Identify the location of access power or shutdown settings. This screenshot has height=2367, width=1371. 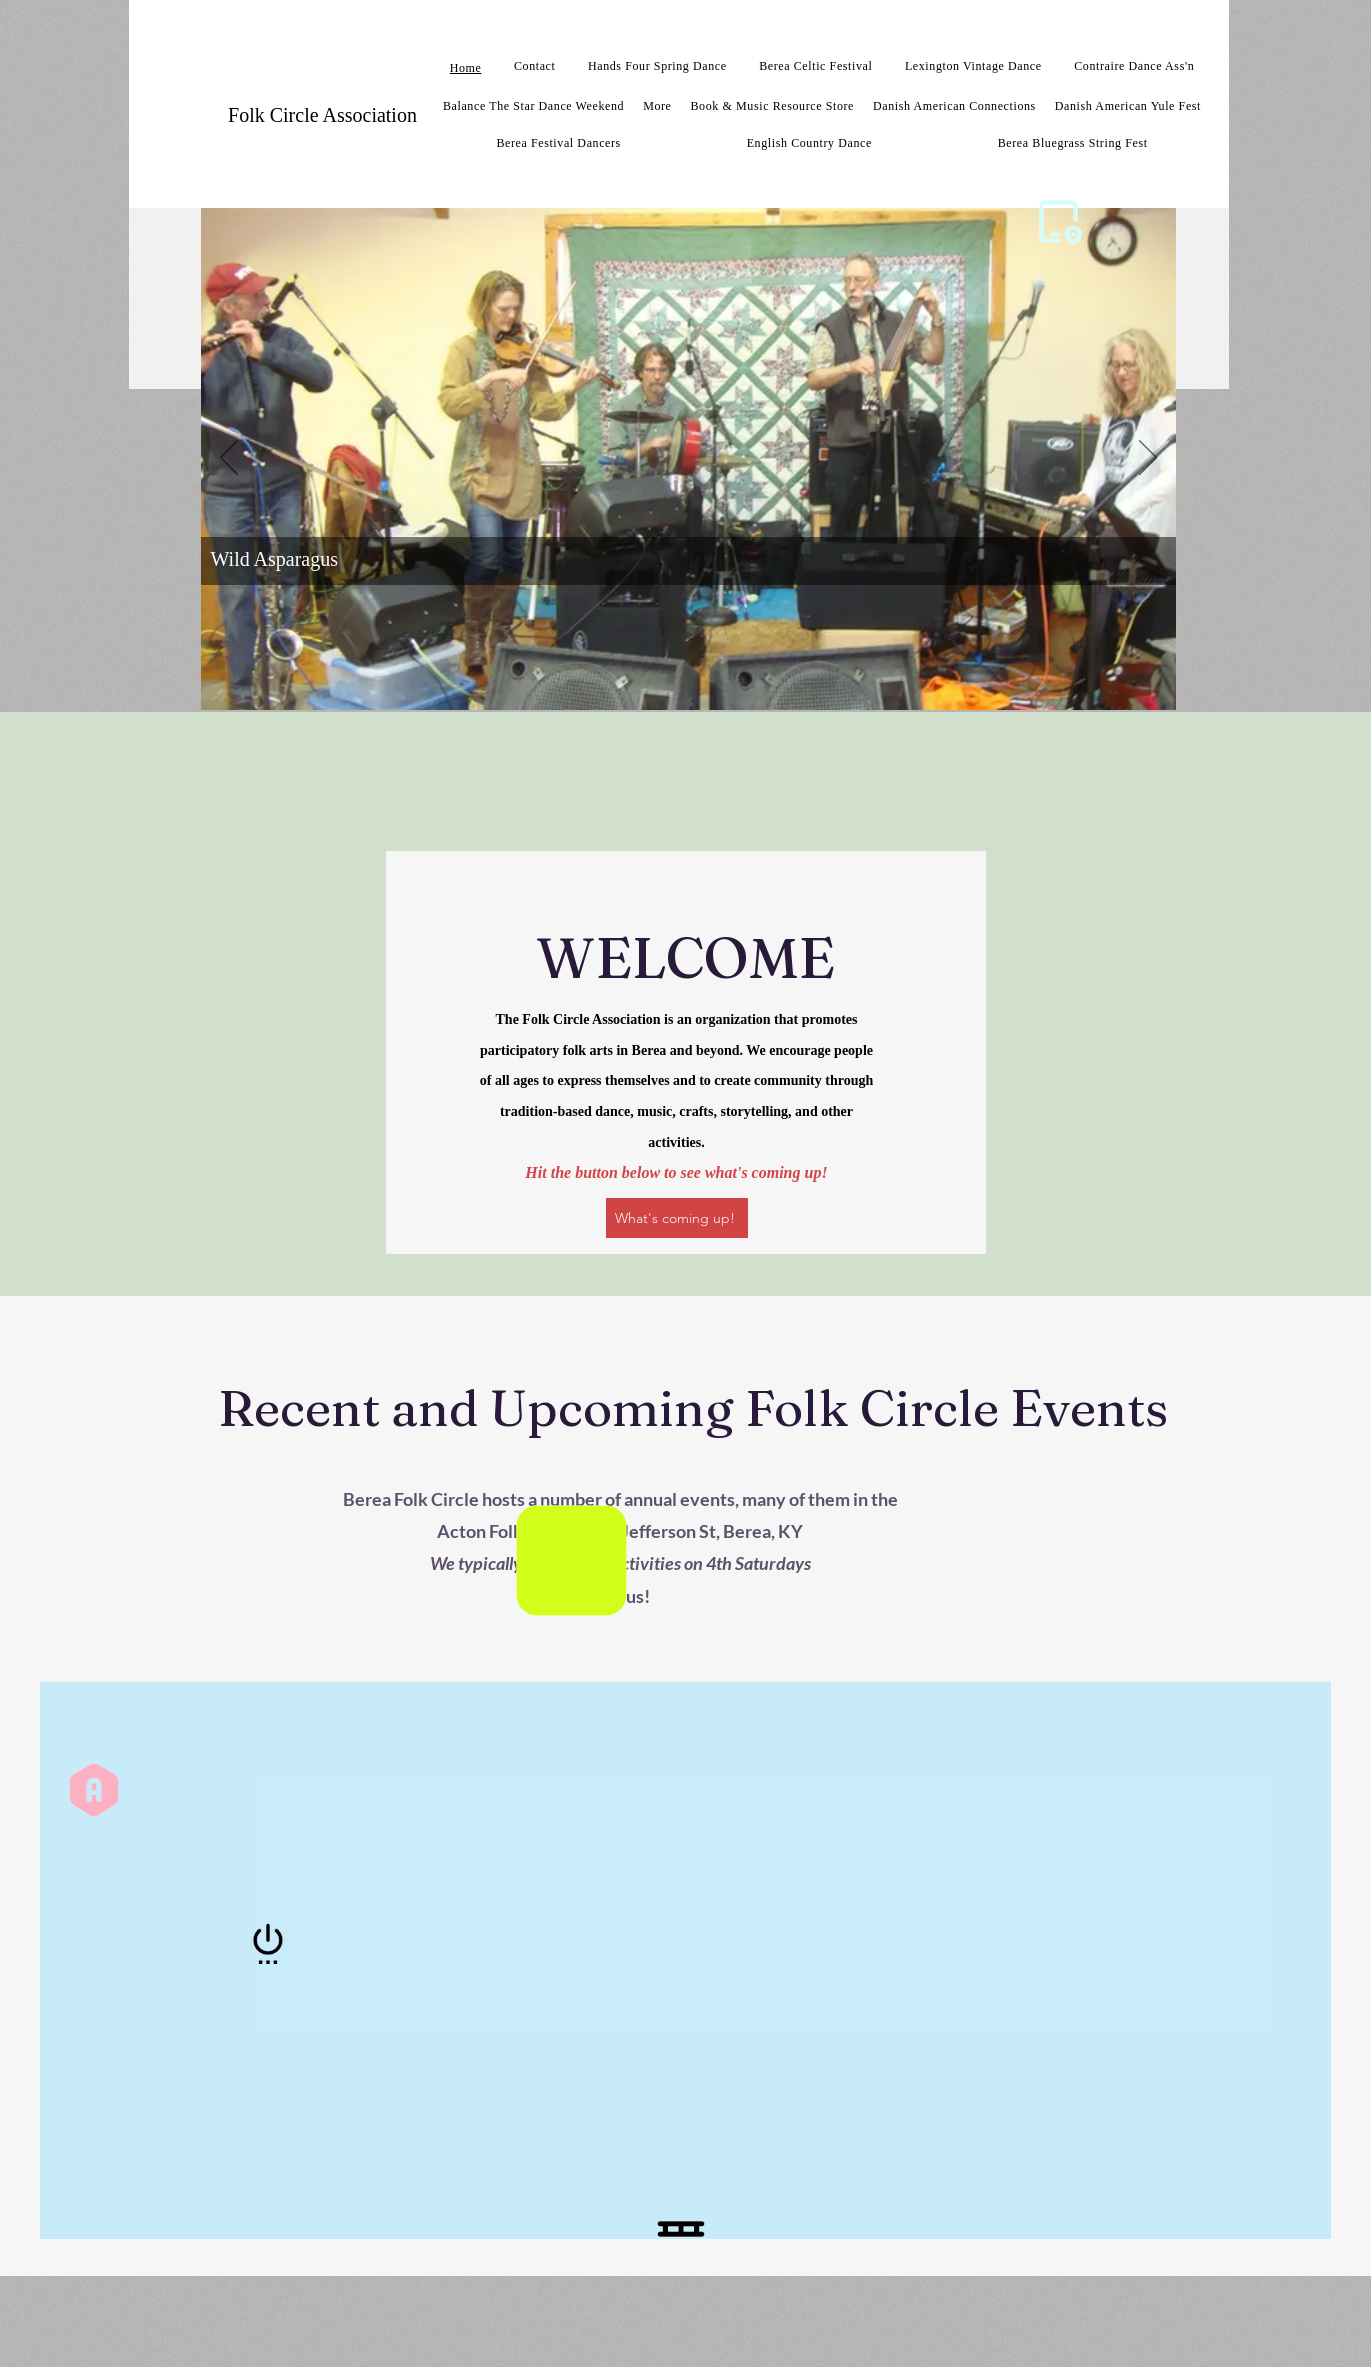
(268, 1942).